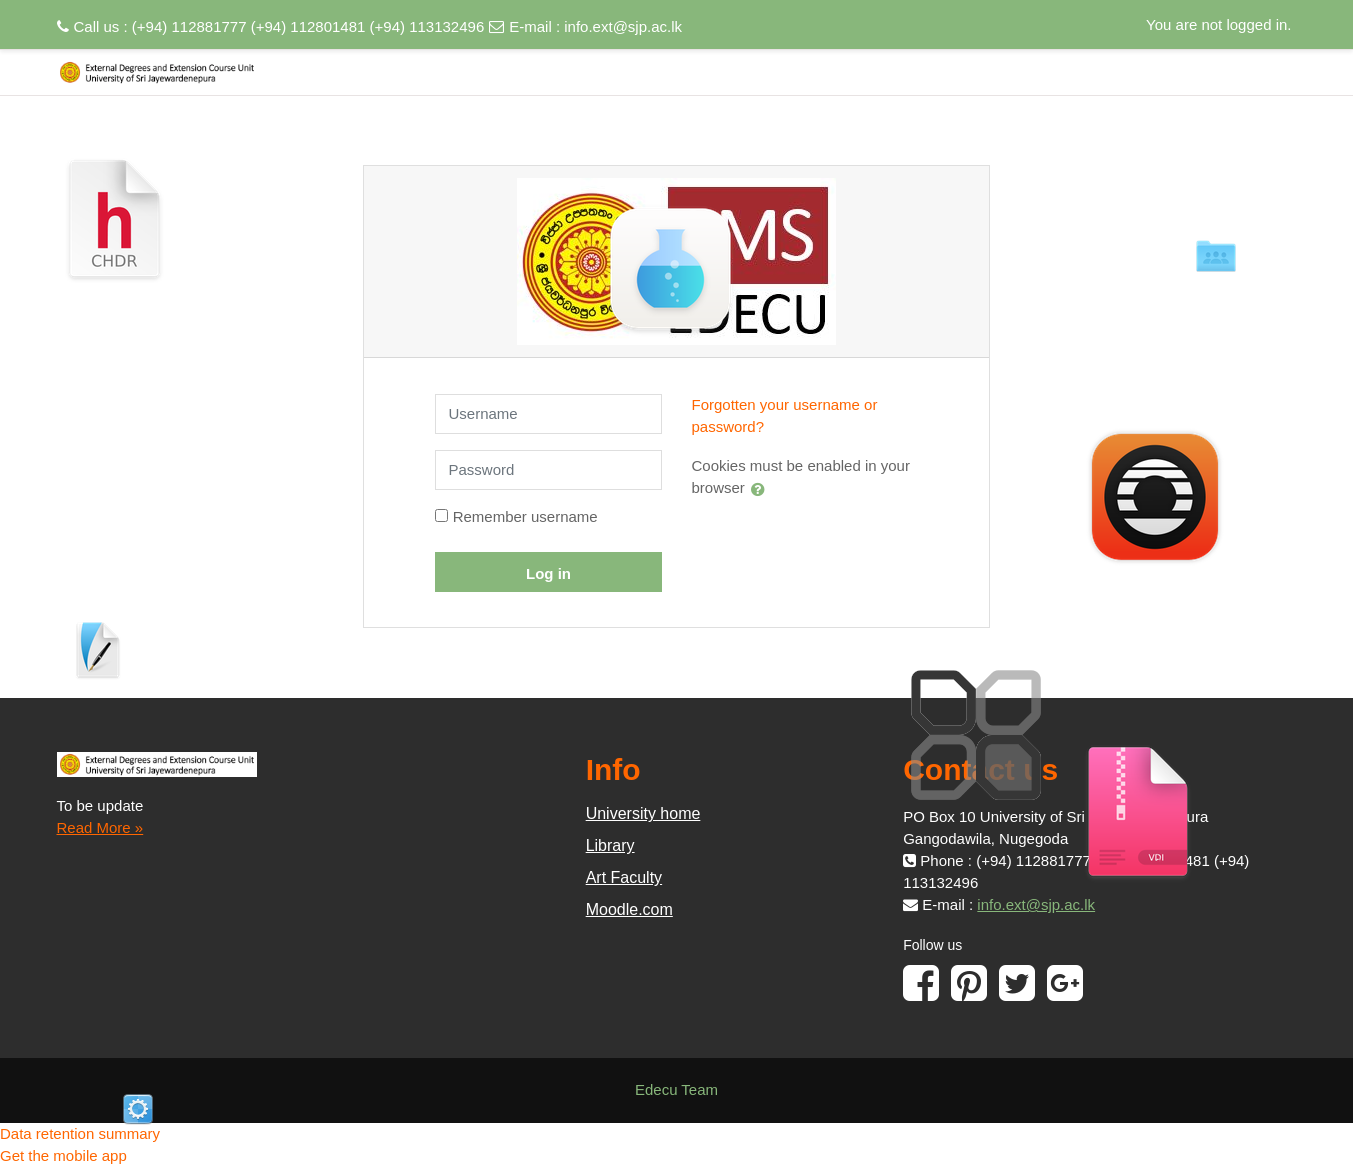 This screenshot has width=1353, height=1168. Describe the element at coordinates (1155, 497) in the screenshot. I see `launch aperture desk job game` at that location.